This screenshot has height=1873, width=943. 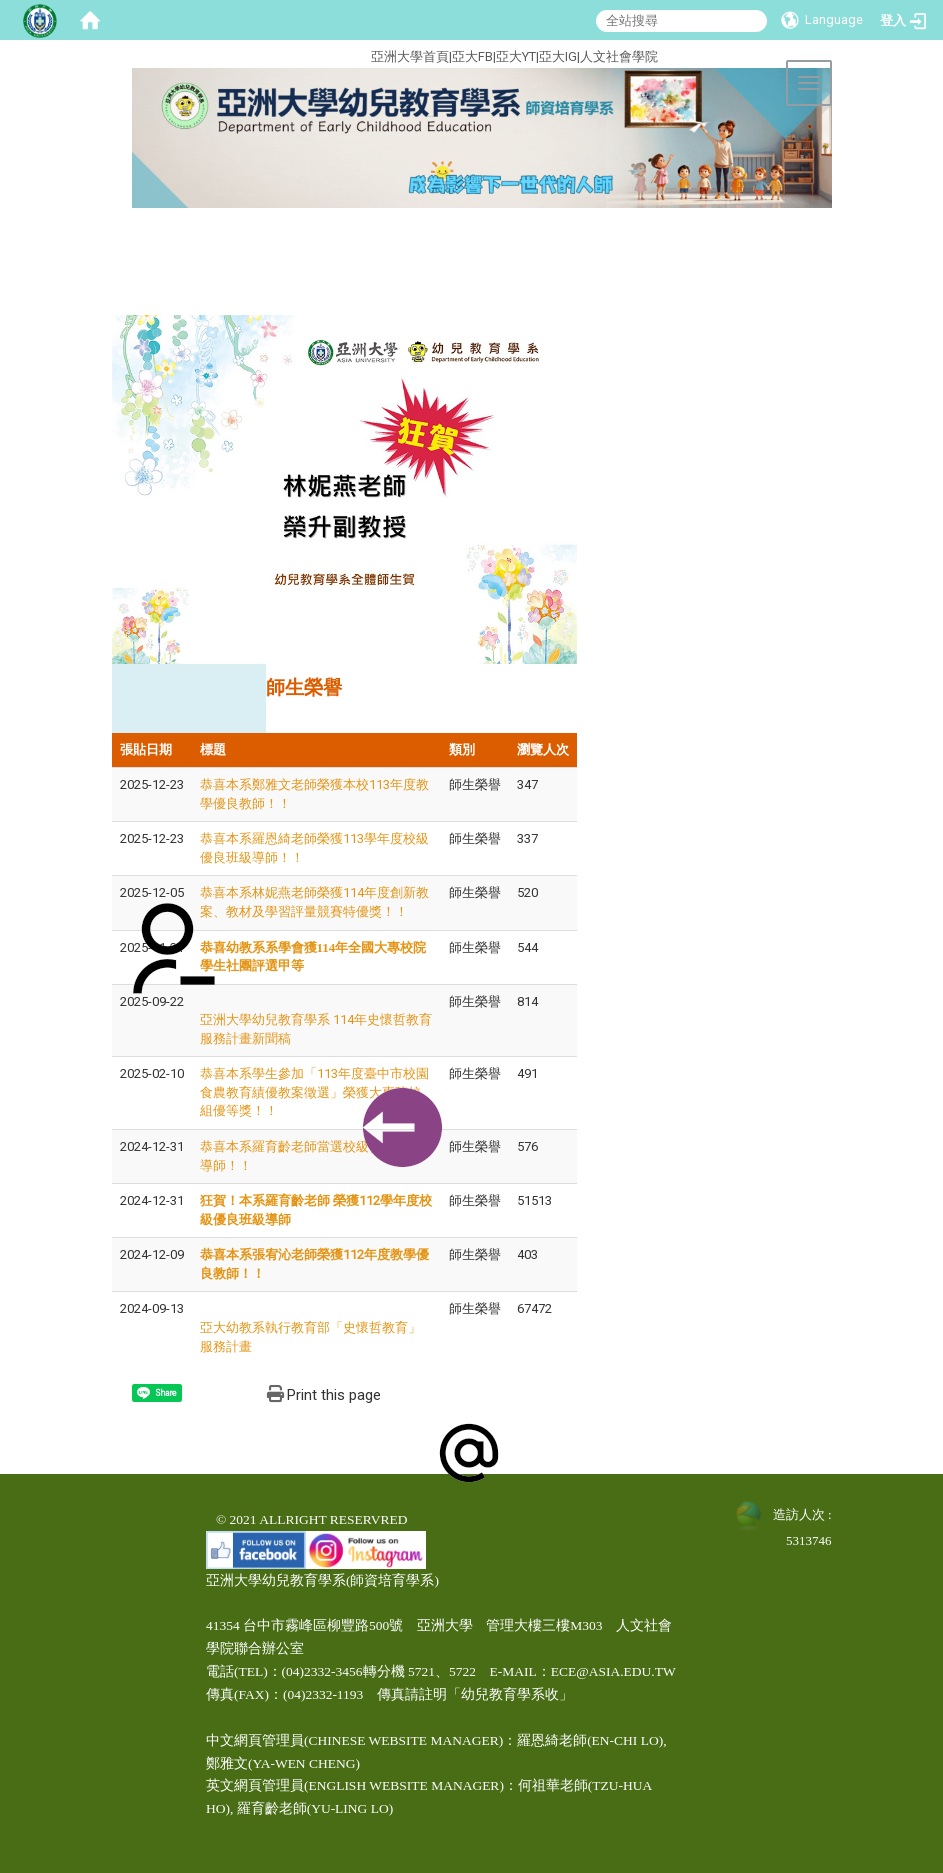 I want to click on compose a new email, so click(x=469, y=1453).